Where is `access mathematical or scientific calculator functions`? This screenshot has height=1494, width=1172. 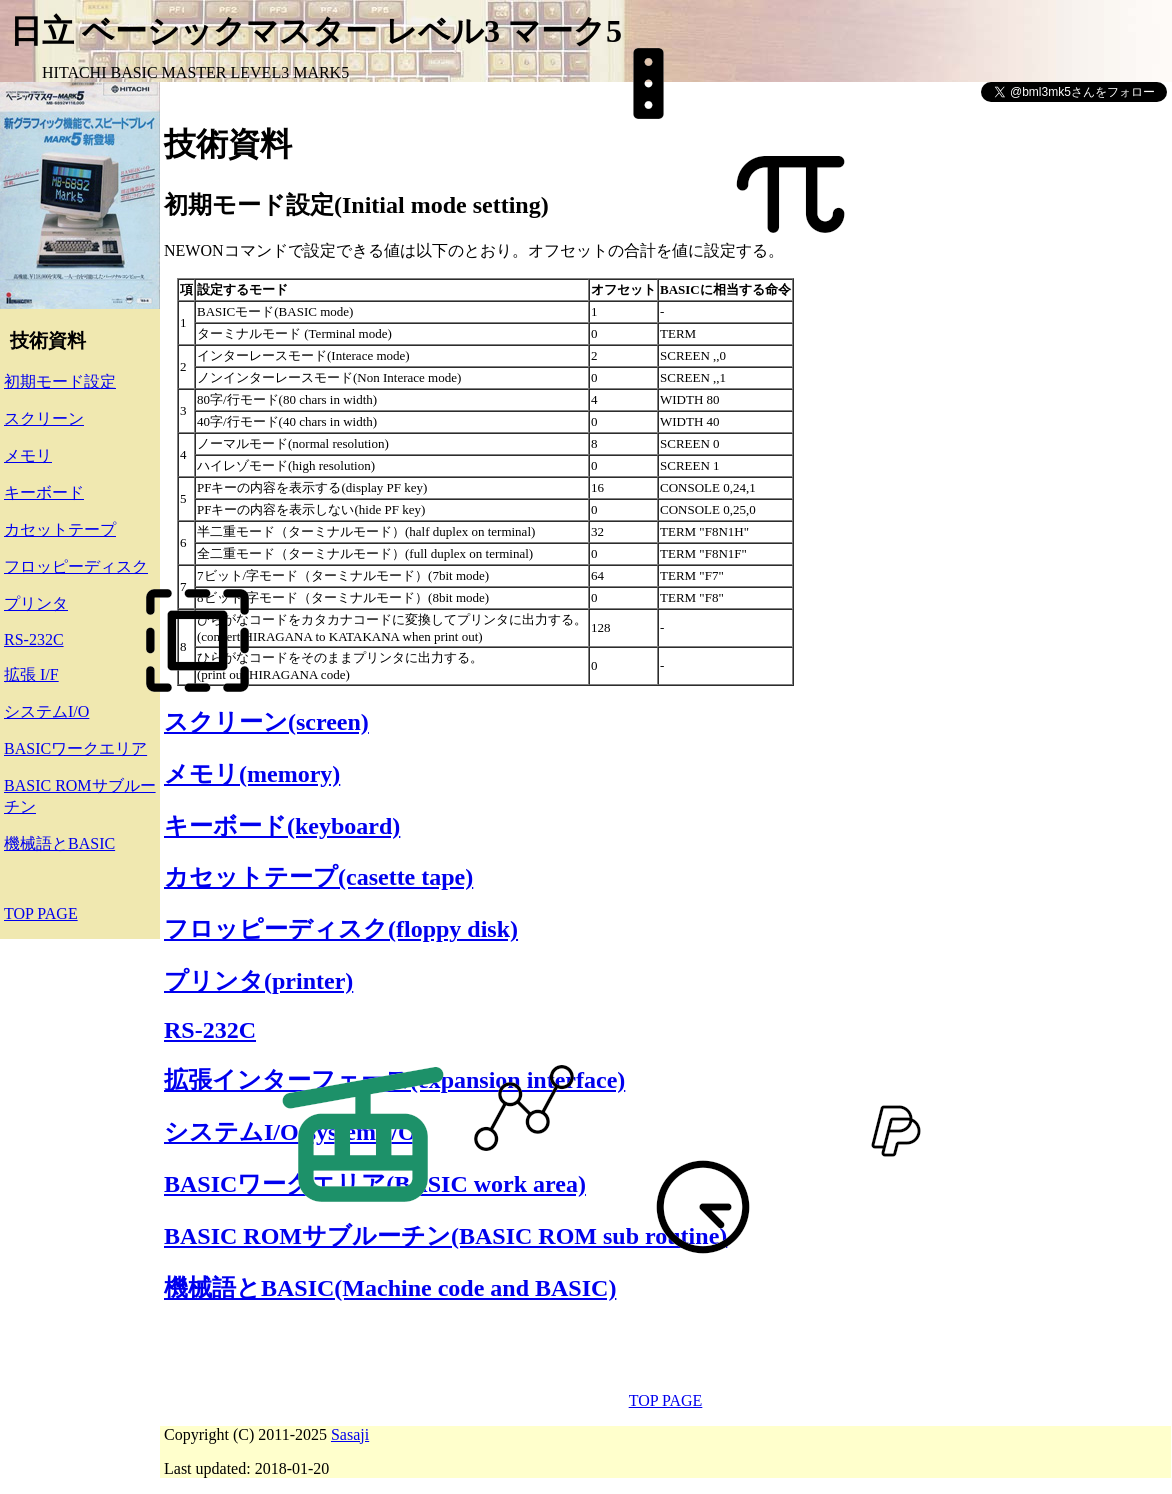 access mathematical or scientific calculator functions is located at coordinates (792, 192).